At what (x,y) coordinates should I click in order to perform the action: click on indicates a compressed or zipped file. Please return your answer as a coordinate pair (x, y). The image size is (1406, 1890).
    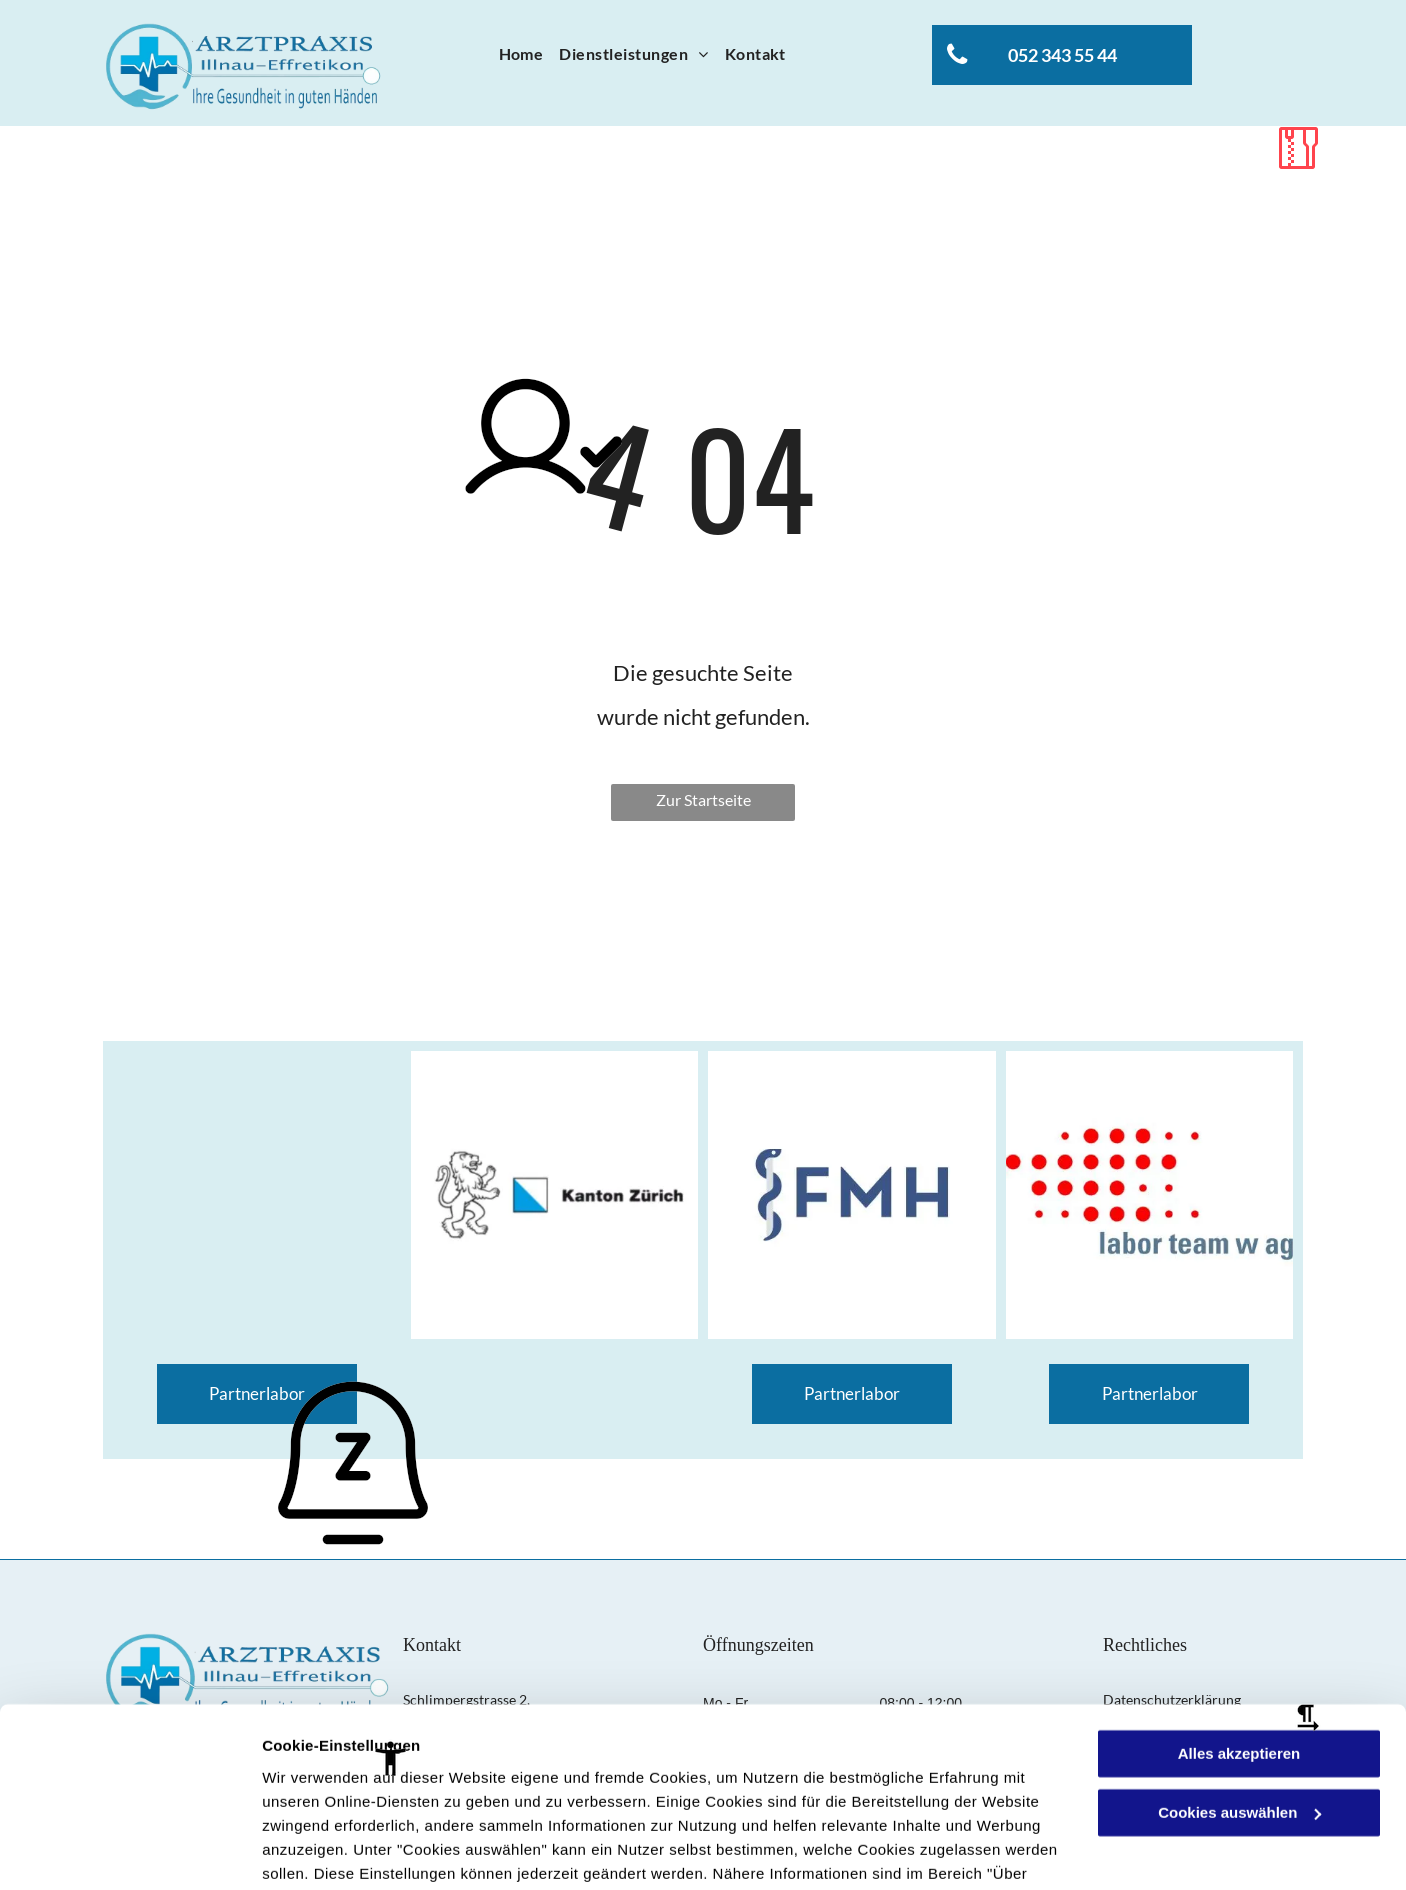
    Looking at the image, I should click on (1297, 148).